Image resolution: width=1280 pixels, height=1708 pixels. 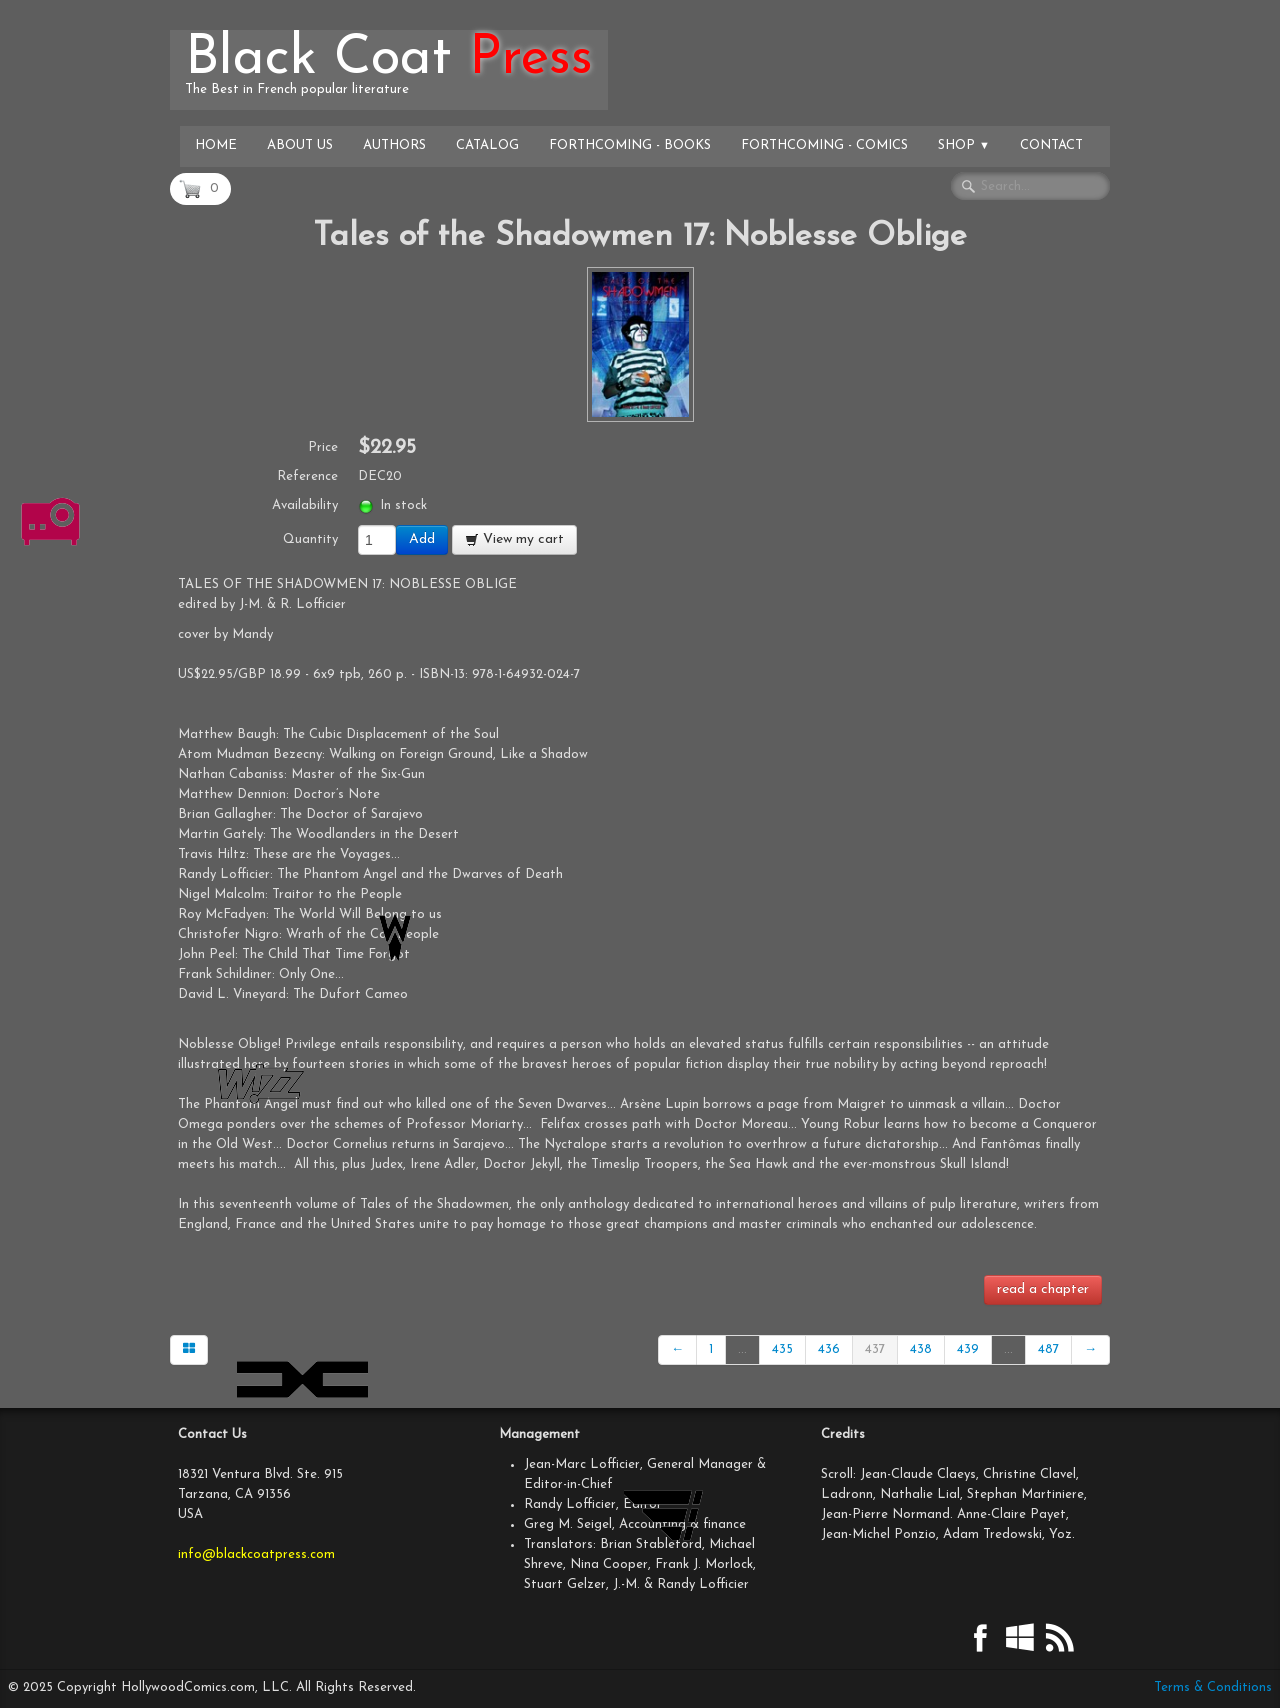 I want to click on dacia brand logo, so click(x=302, y=1379).